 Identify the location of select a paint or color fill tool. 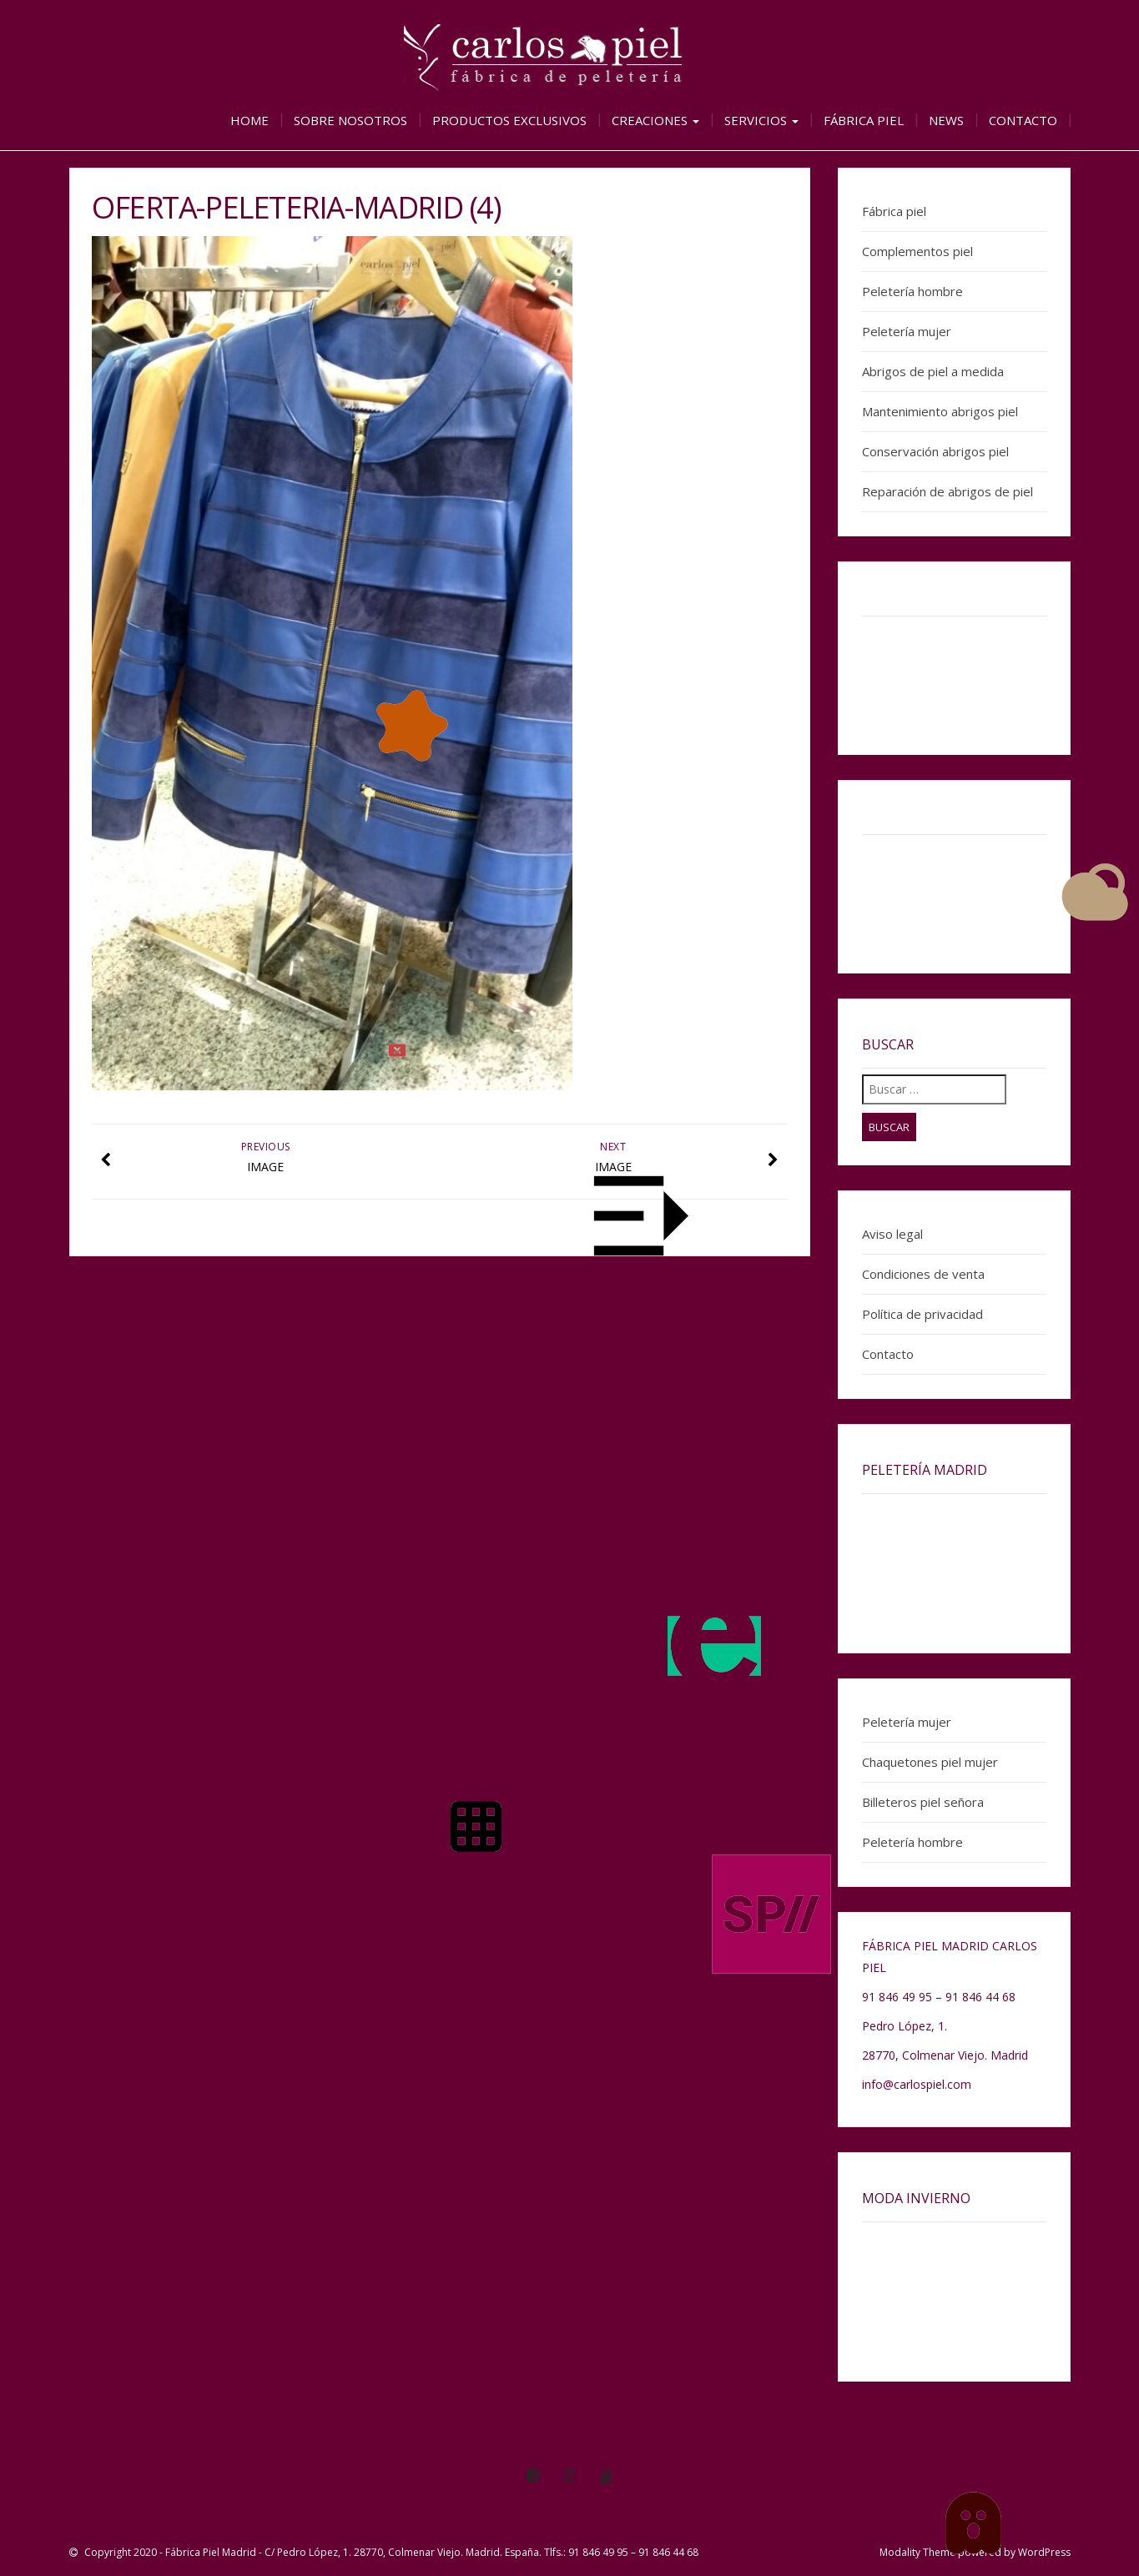
(412, 726).